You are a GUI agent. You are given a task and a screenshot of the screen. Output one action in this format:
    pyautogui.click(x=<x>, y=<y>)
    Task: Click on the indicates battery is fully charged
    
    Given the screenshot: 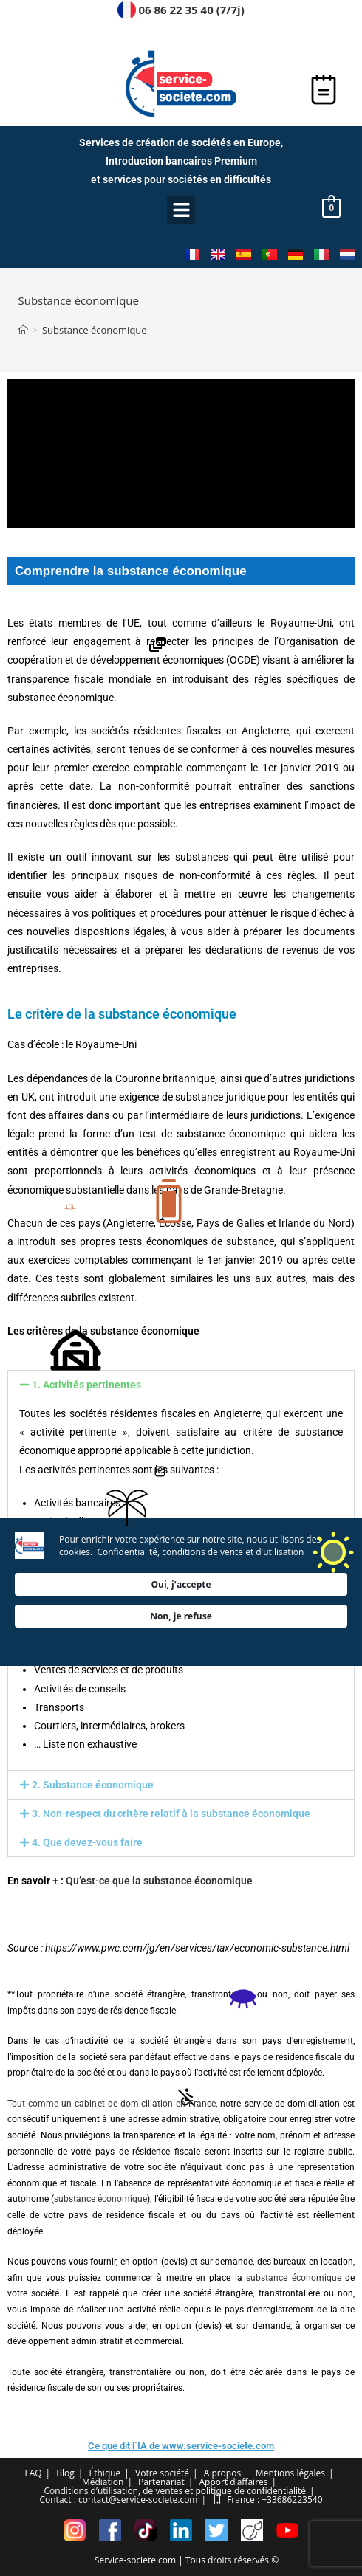 What is the action you would take?
    pyautogui.click(x=168, y=1202)
    